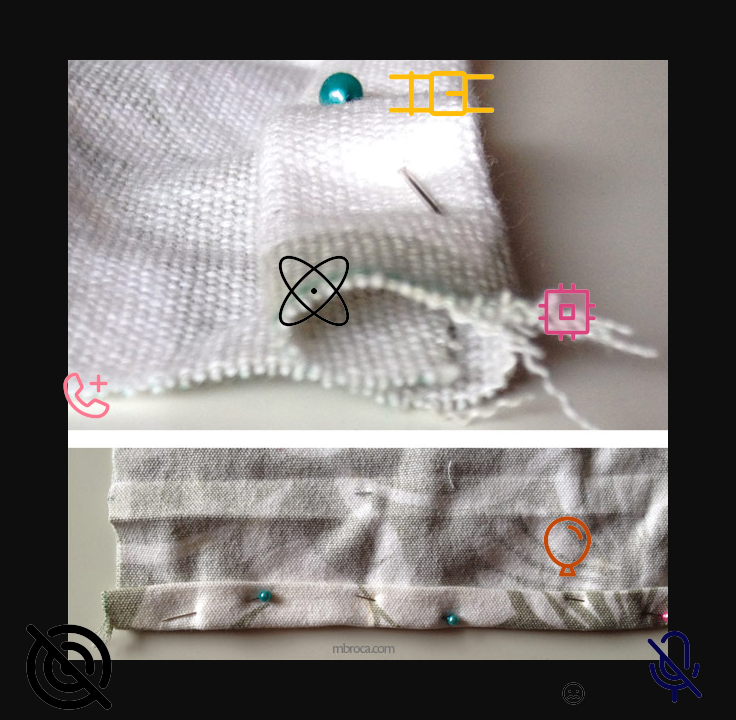  I want to click on indicates a celebration or birthday event, so click(567, 546).